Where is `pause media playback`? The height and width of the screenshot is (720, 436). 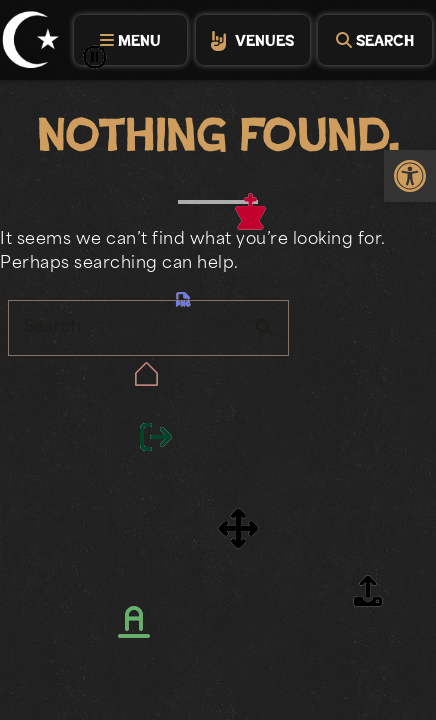
pause media playback is located at coordinates (95, 57).